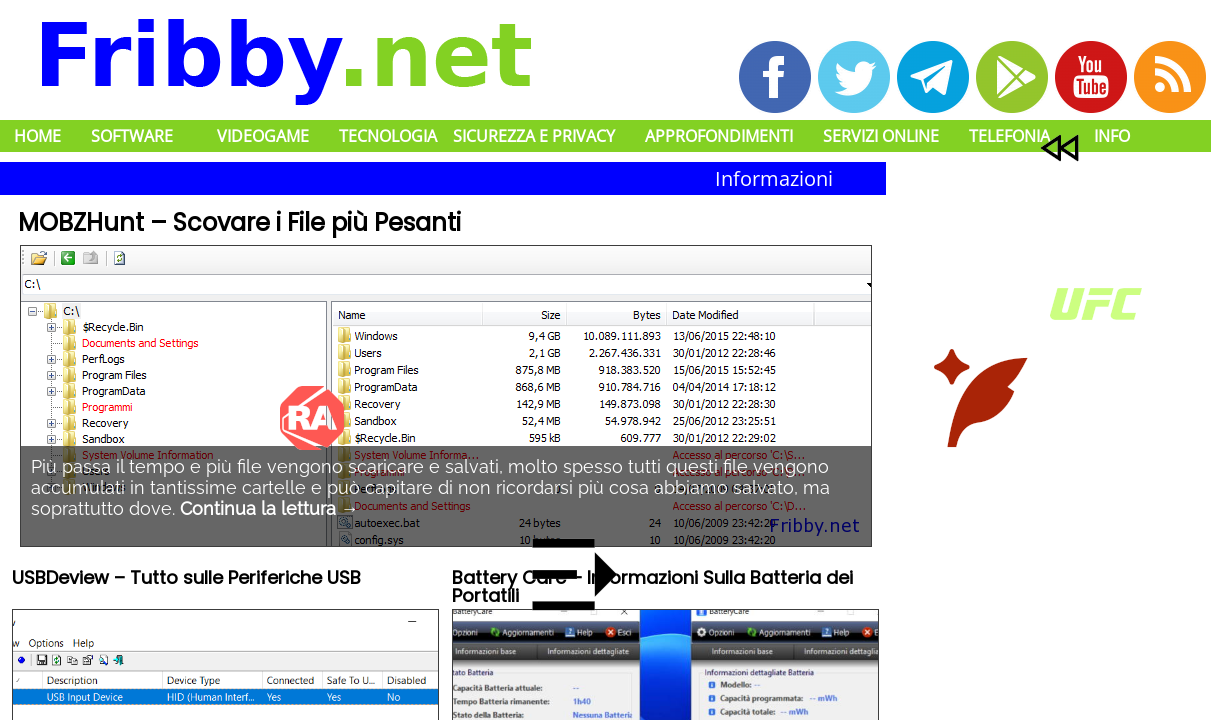 Image resolution: width=1211 pixels, height=720 pixels. What do you see at coordinates (1061, 148) in the screenshot?
I see `rewind media to the beginning` at bounding box center [1061, 148].